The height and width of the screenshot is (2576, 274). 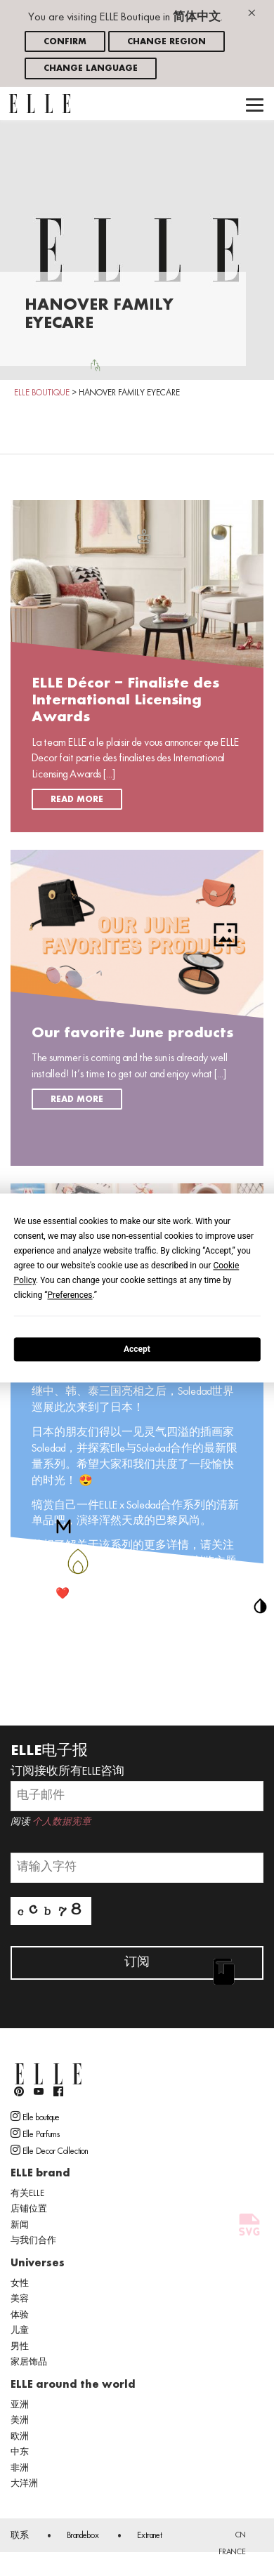 I want to click on toggle color inversion or contrast settings, so click(x=260, y=1605).